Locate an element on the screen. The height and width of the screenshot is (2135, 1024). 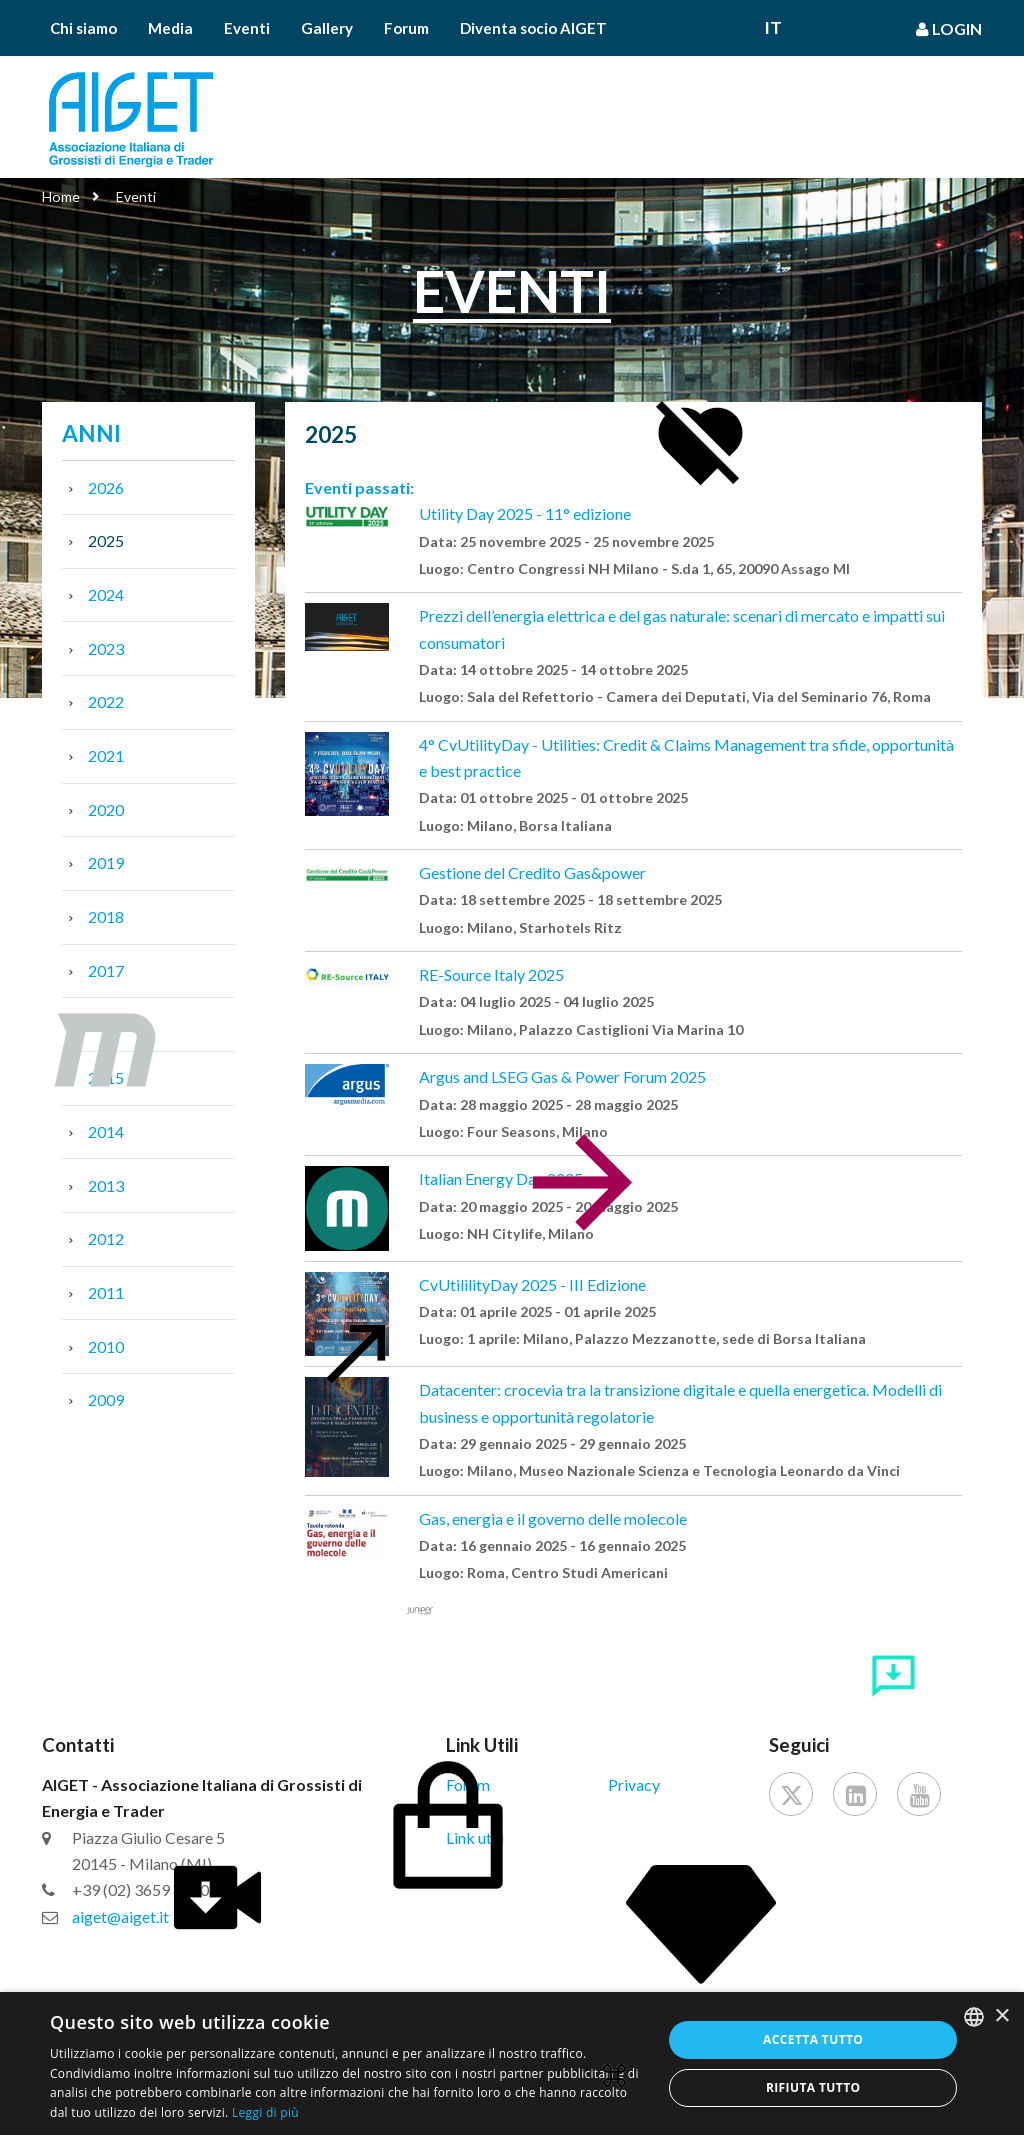
command key symbol for keyboard shortcuts is located at coordinates (614, 2075).